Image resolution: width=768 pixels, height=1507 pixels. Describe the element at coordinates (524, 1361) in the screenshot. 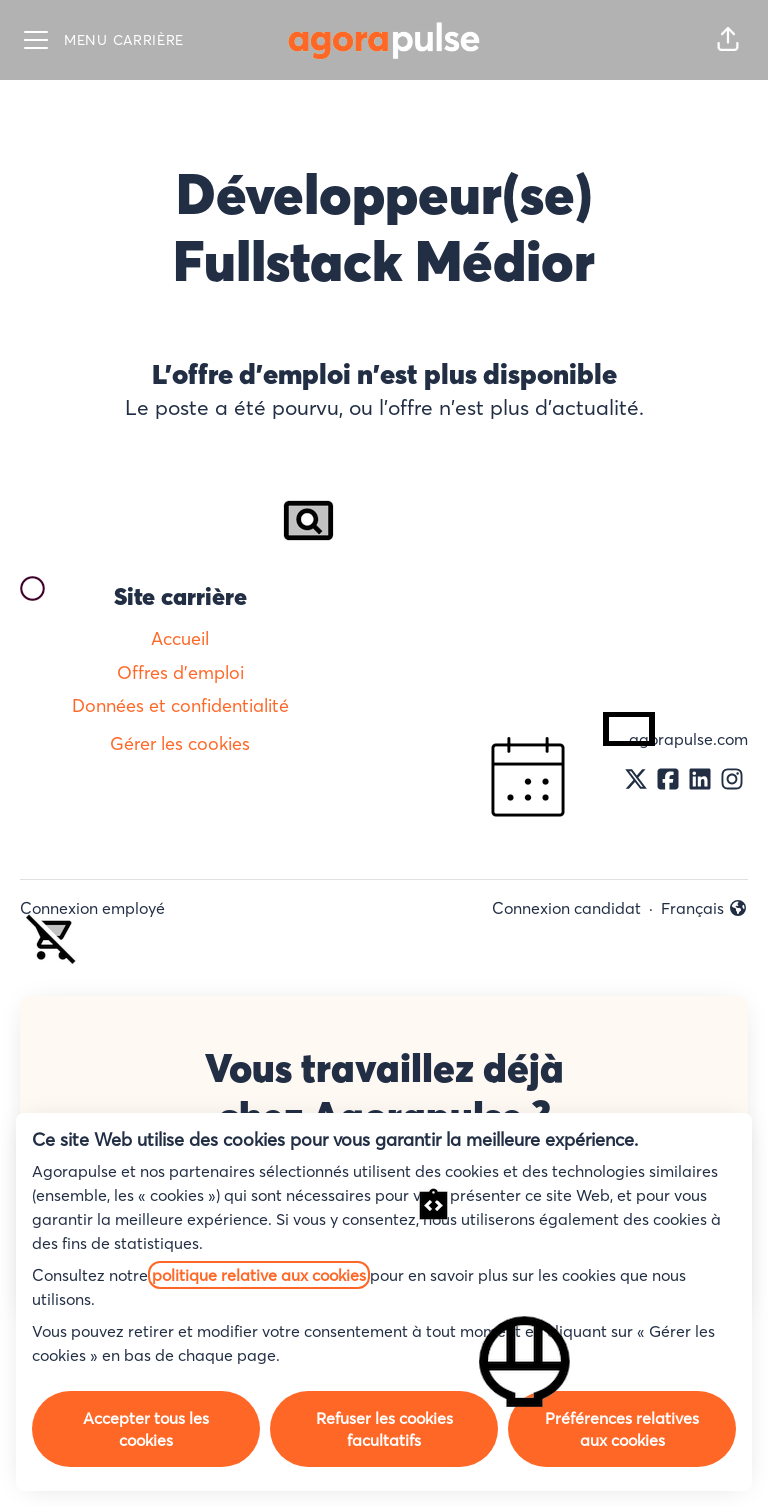

I see `browse asian cuisine or rice dishes` at that location.